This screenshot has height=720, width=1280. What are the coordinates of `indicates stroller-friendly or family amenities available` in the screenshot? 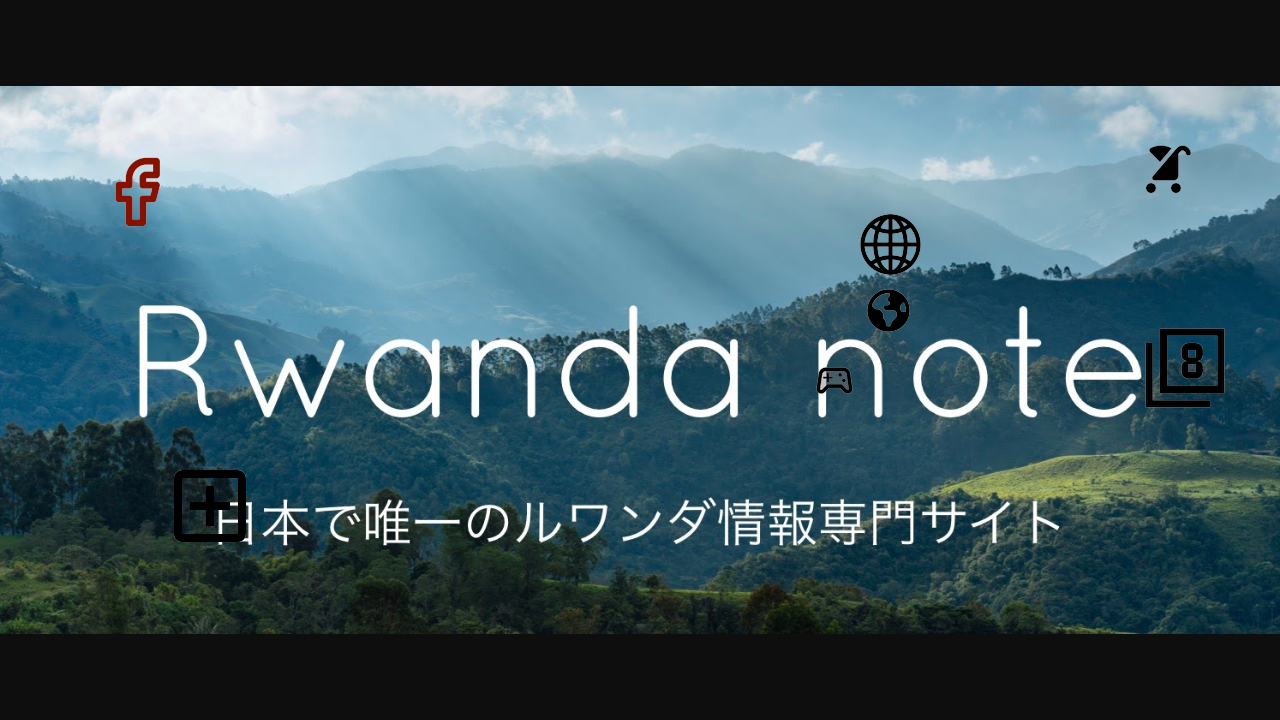 It's located at (1166, 168).